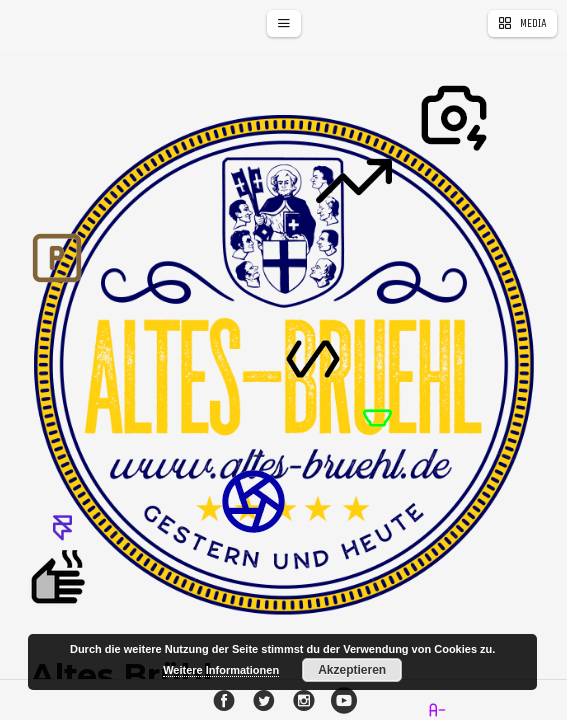  Describe the element at coordinates (253, 501) in the screenshot. I see `adjust camera aperture settings` at that location.